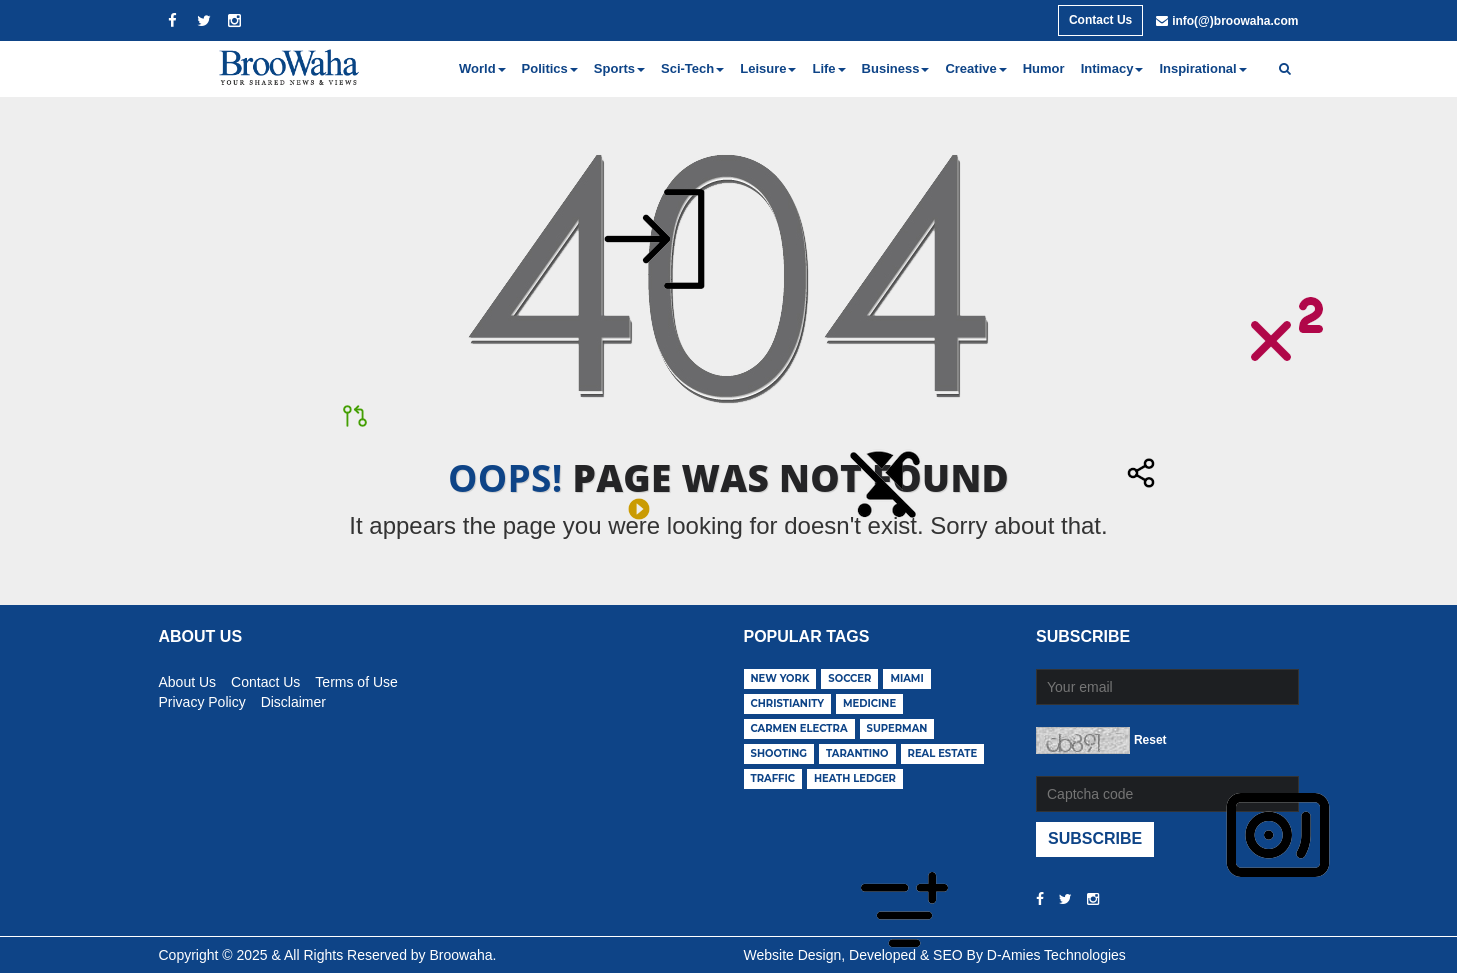 The image size is (1457, 973). Describe the element at coordinates (904, 915) in the screenshot. I see `add a new filter to the list` at that location.